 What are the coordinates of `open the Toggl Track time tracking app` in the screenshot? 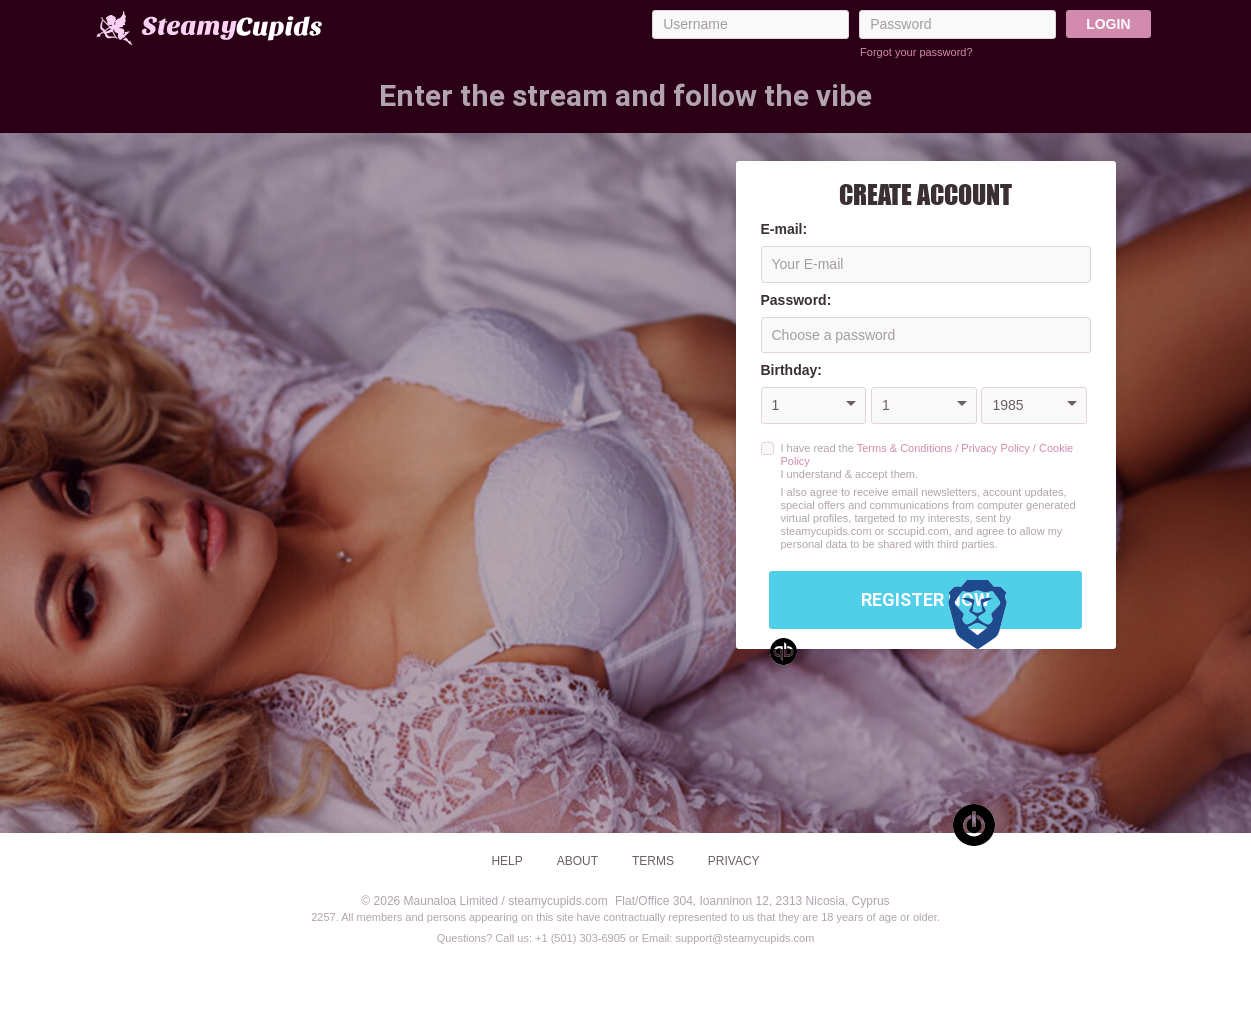 It's located at (974, 825).